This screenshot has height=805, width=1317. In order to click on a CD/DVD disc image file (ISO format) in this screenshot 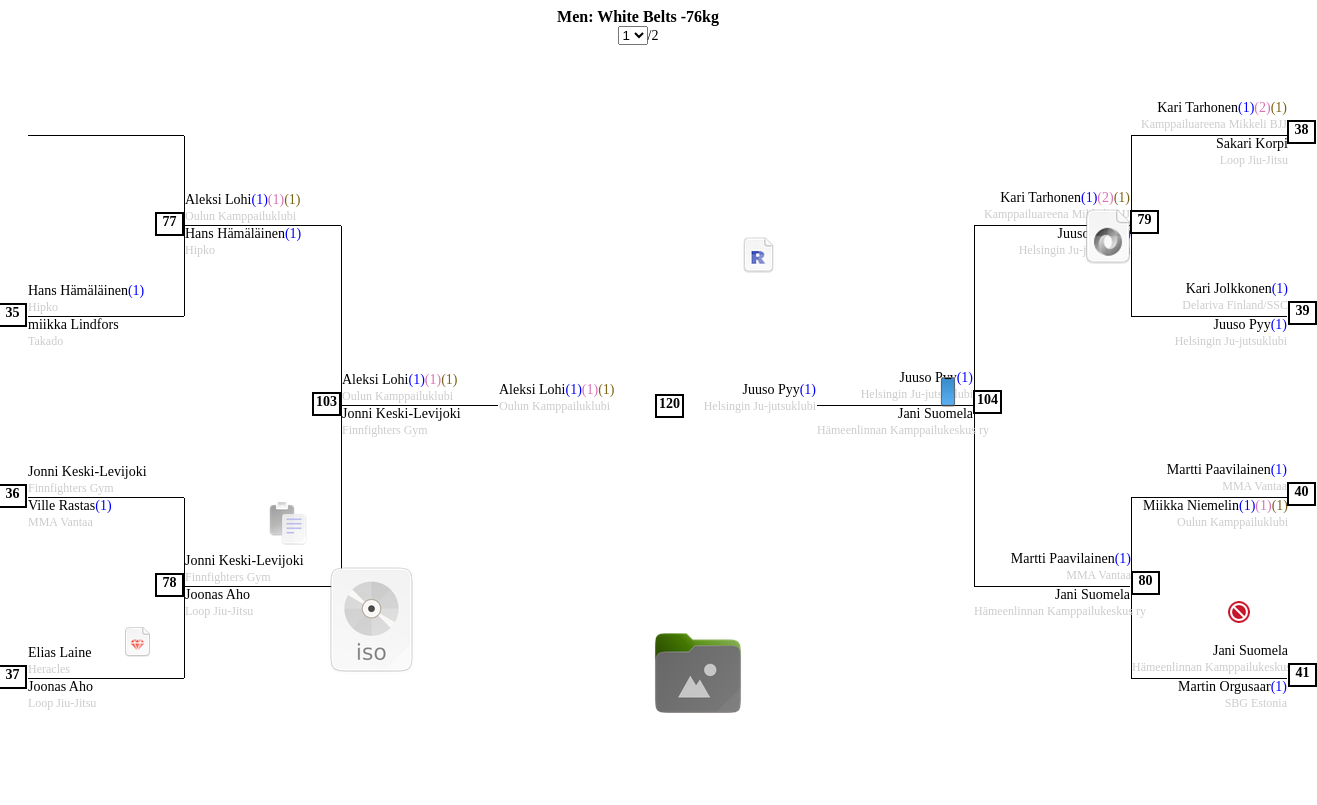, I will do `click(371, 619)`.